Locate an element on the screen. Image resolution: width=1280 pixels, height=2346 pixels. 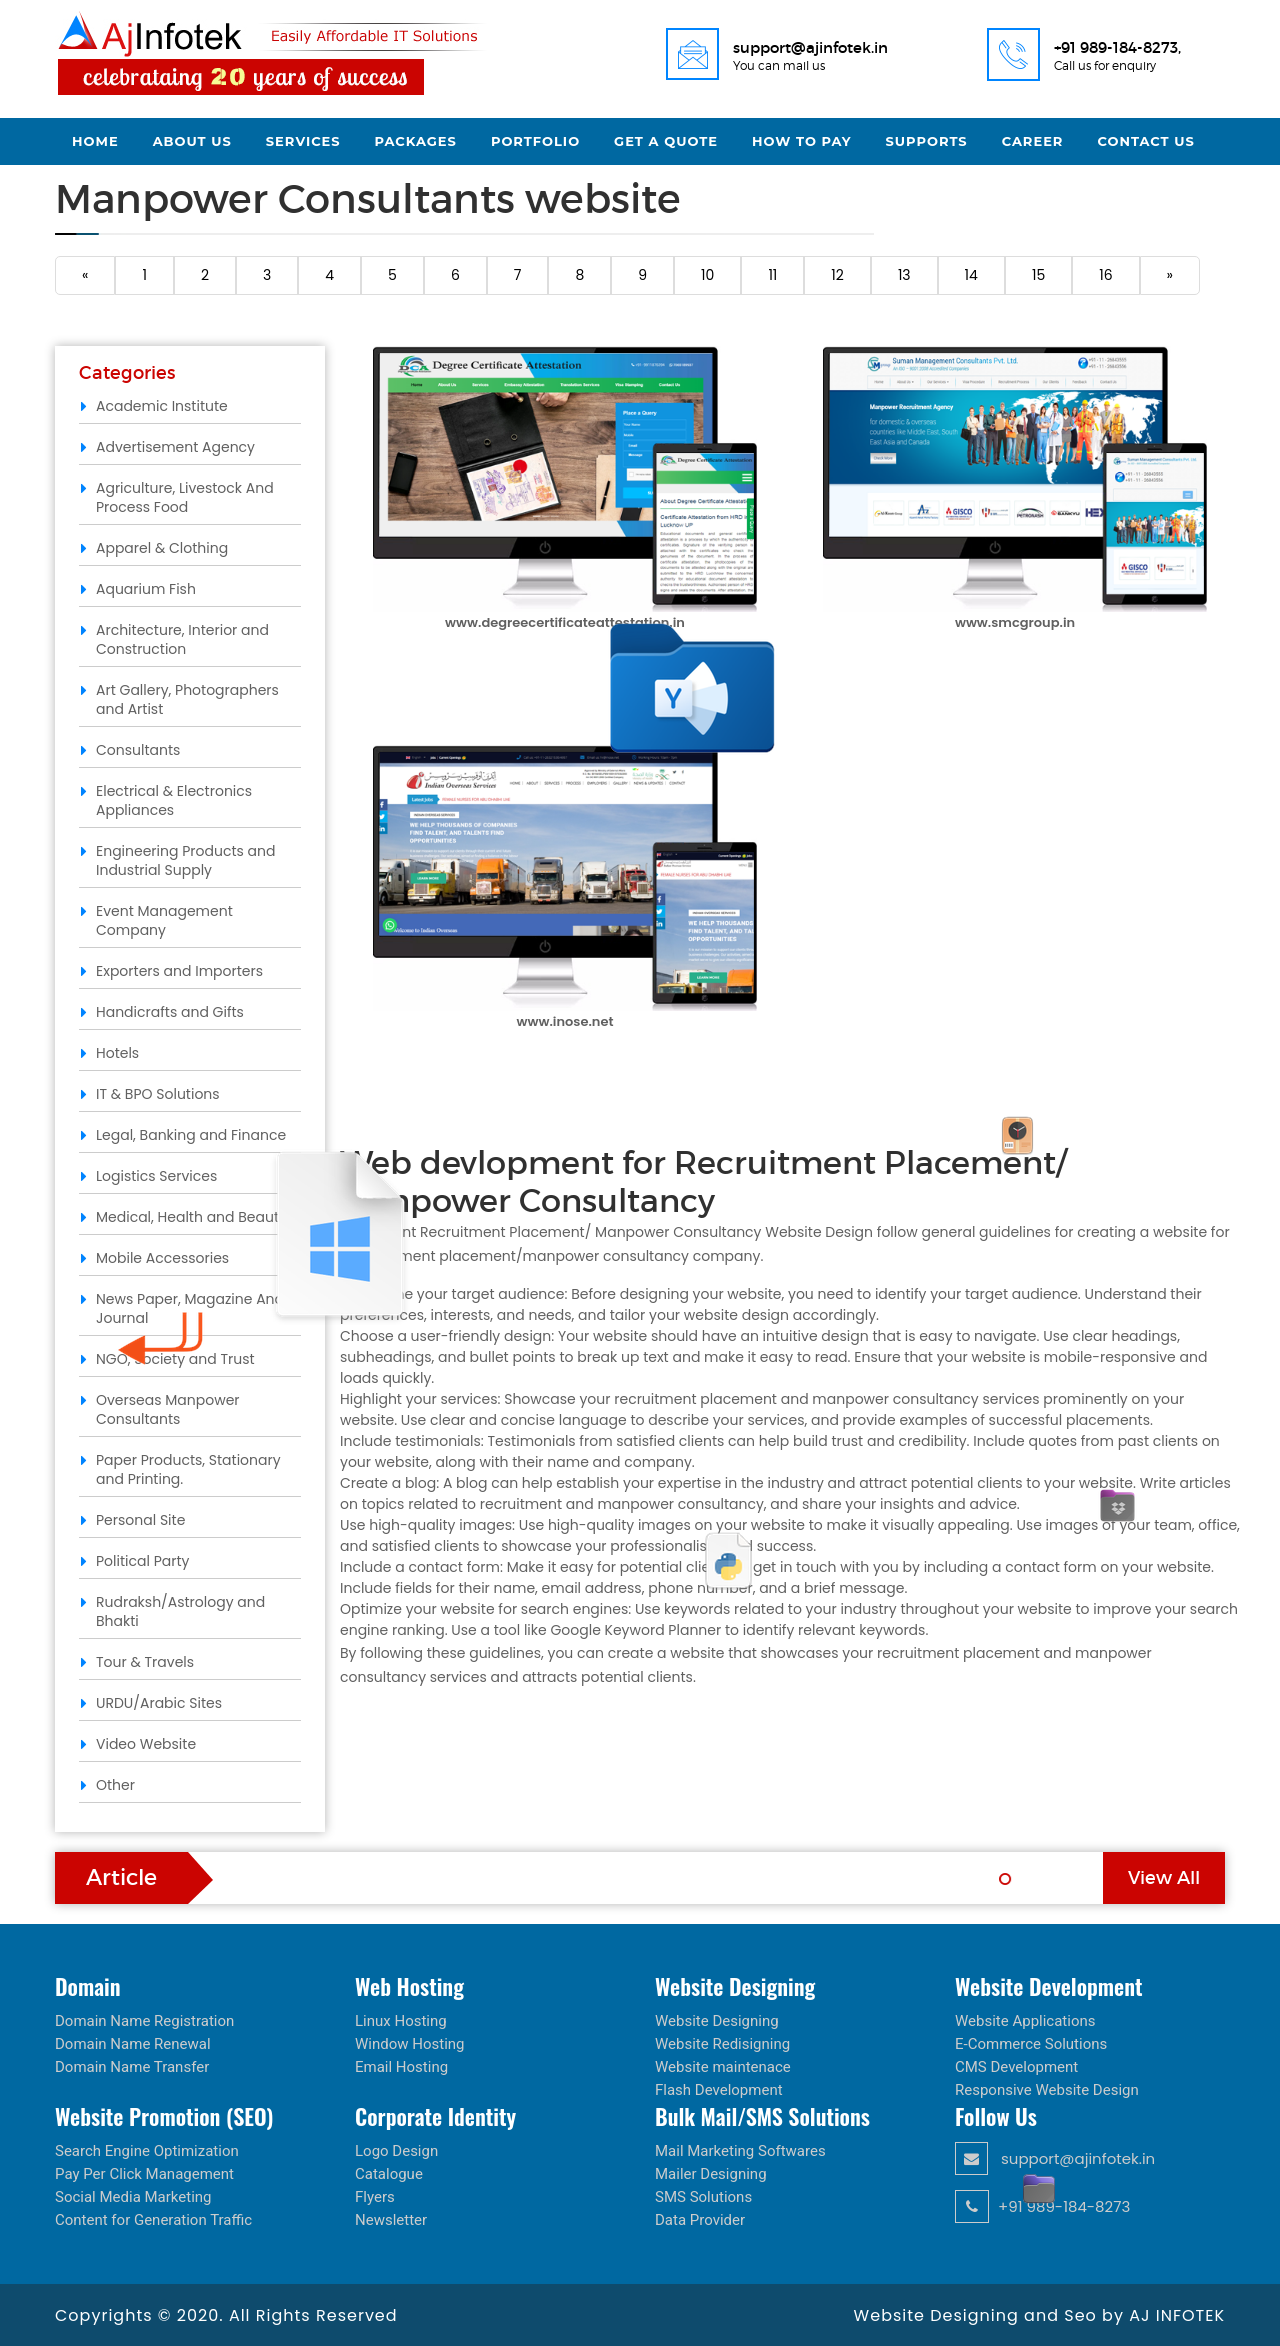
open microsoft yammer files folder is located at coordinates (691, 692).